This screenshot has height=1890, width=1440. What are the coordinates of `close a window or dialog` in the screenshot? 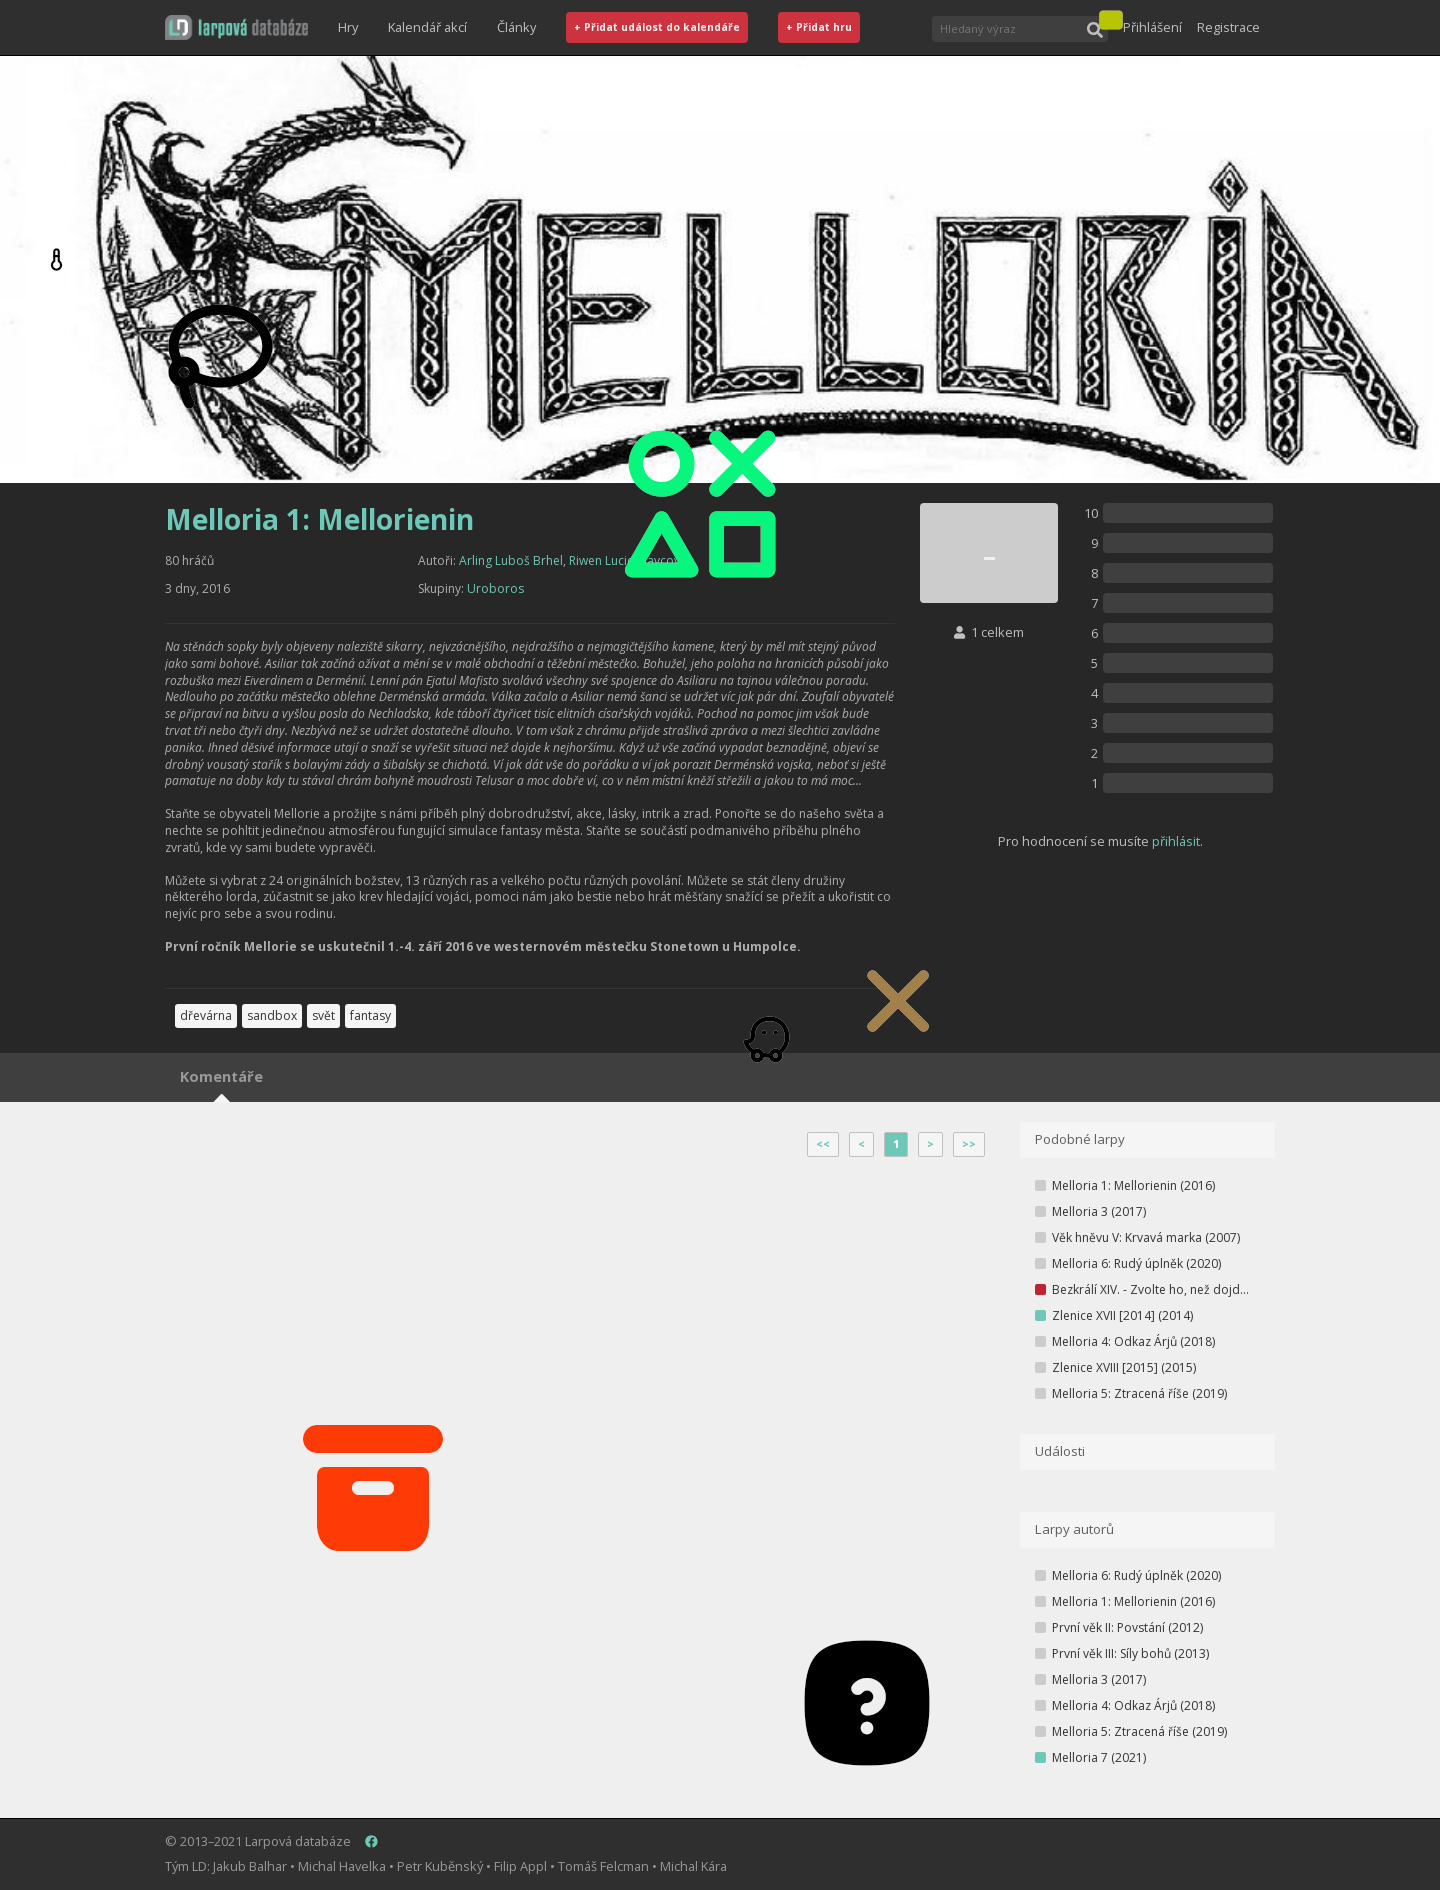 It's located at (898, 1001).